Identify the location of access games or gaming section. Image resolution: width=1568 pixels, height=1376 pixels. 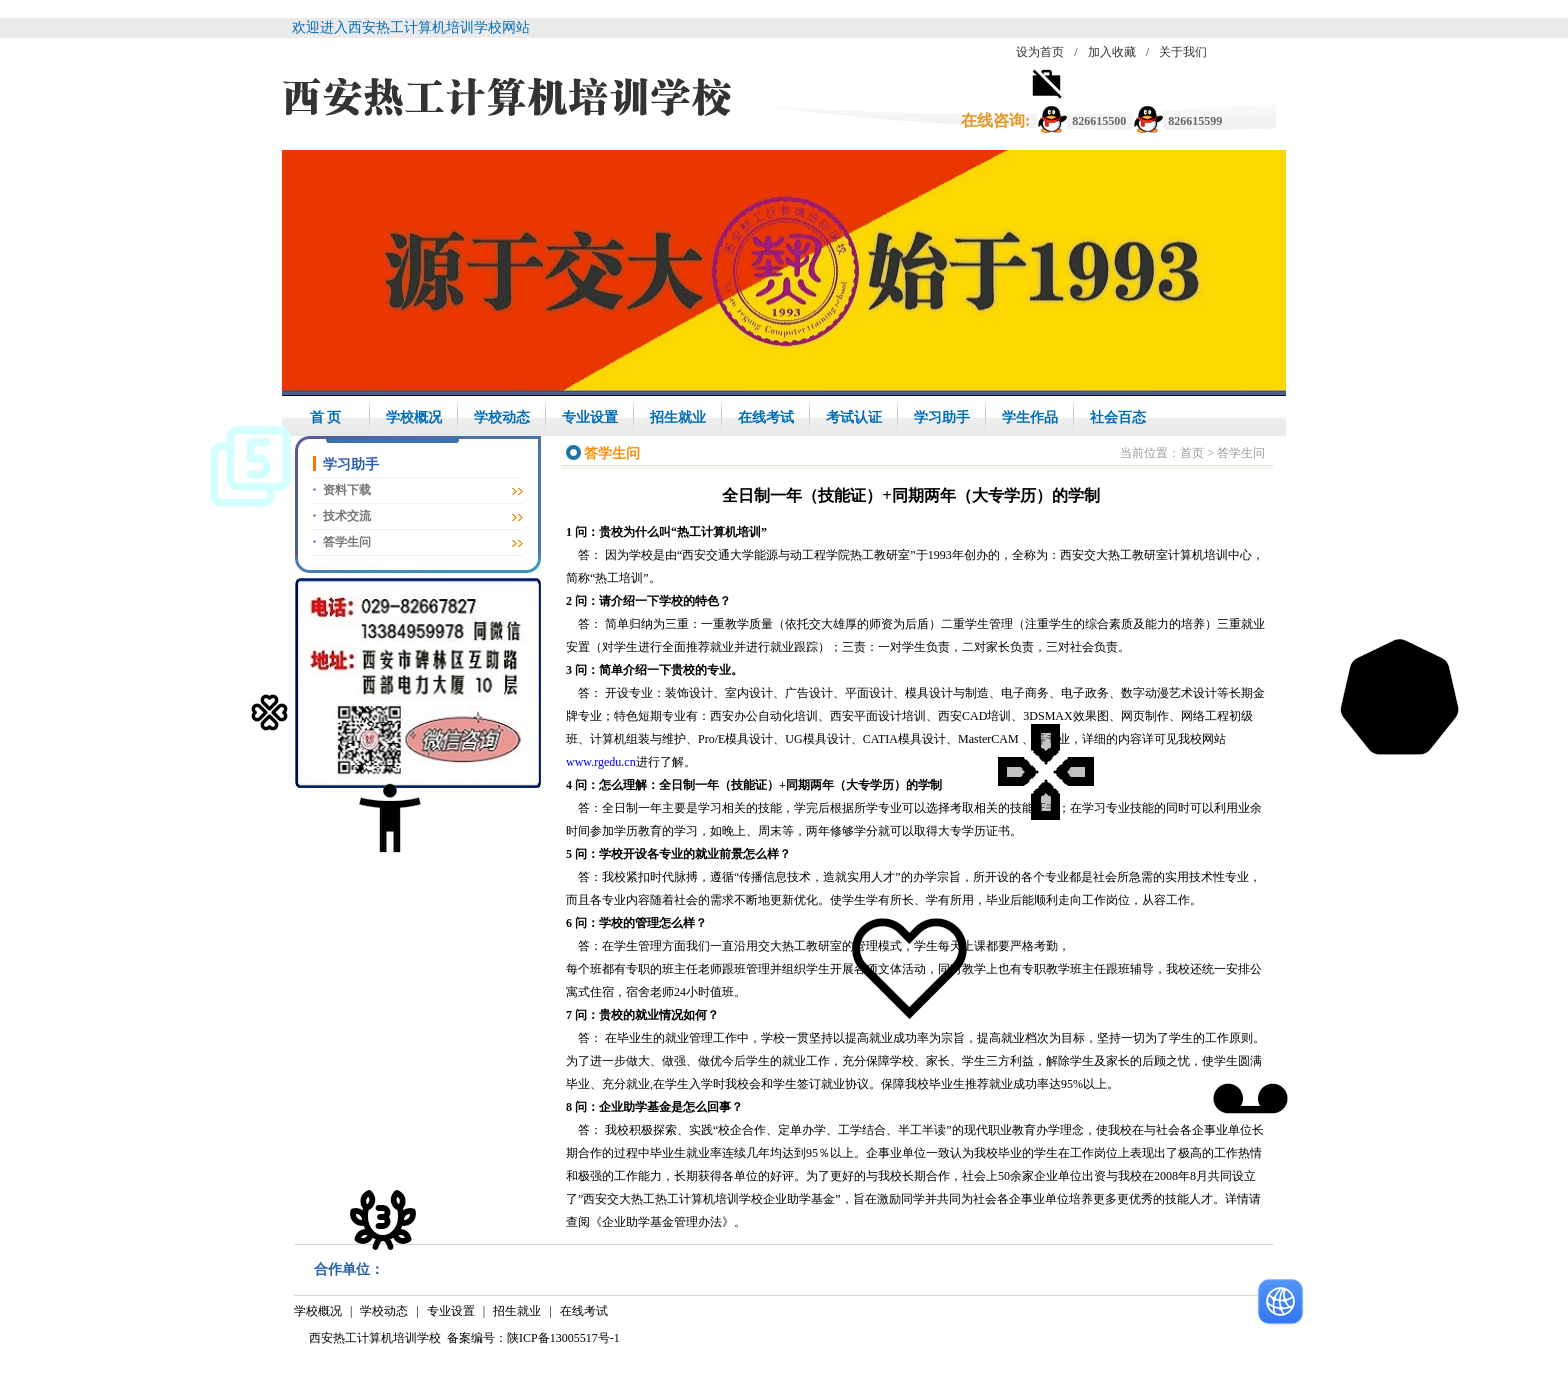
(1046, 772).